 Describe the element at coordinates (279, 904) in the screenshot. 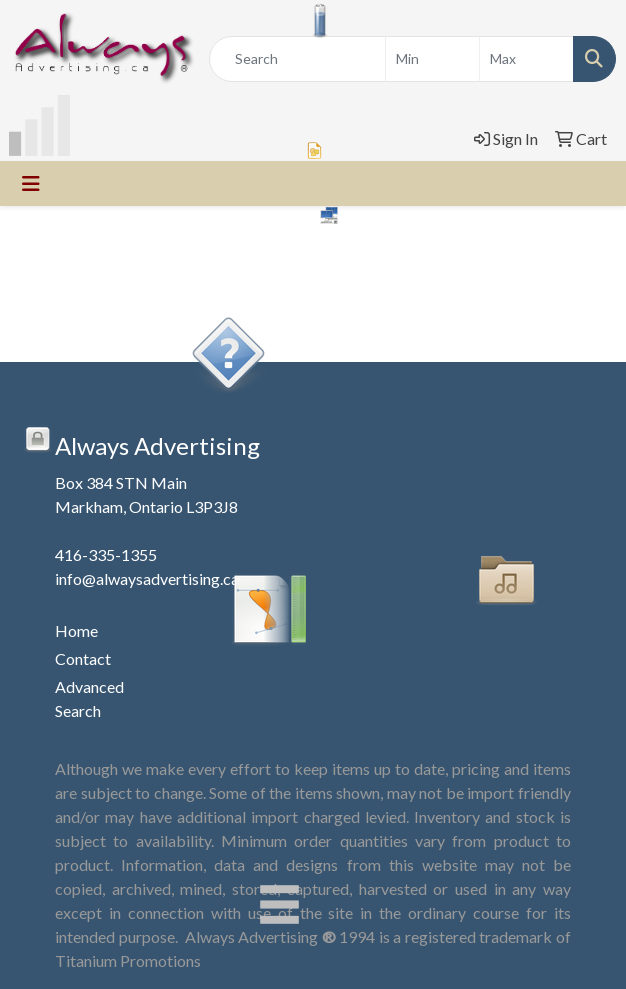

I see `open the main menu` at that location.